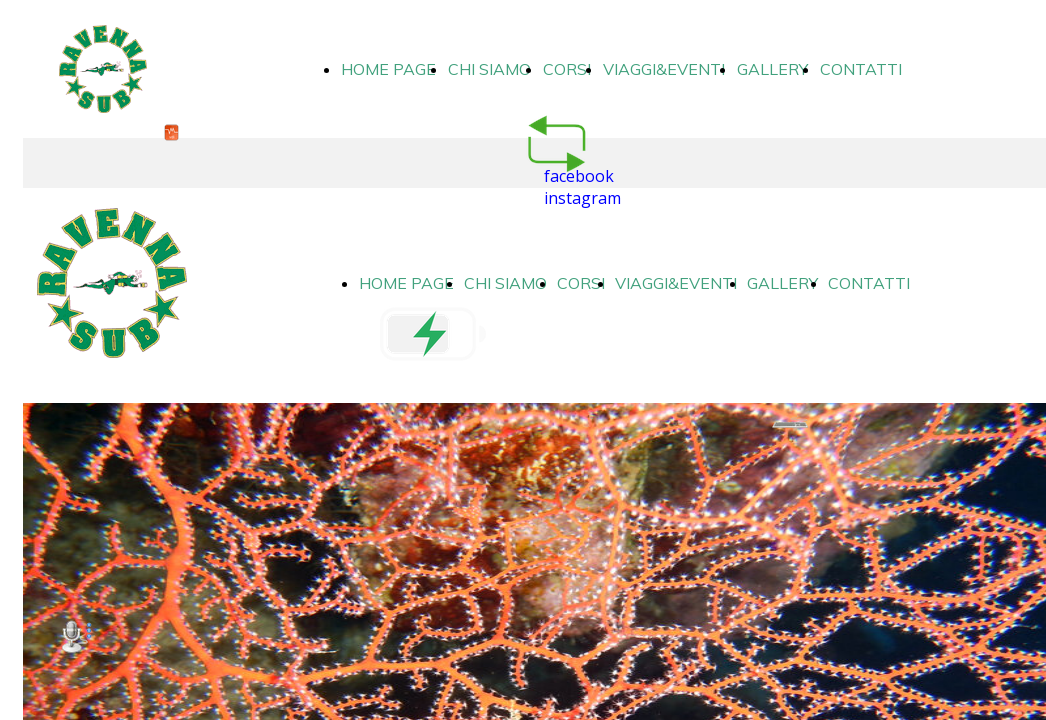 This screenshot has width=1046, height=720. What do you see at coordinates (171, 132) in the screenshot?
I see `VirtualBox disk image file` at bounding box center [171, 132].